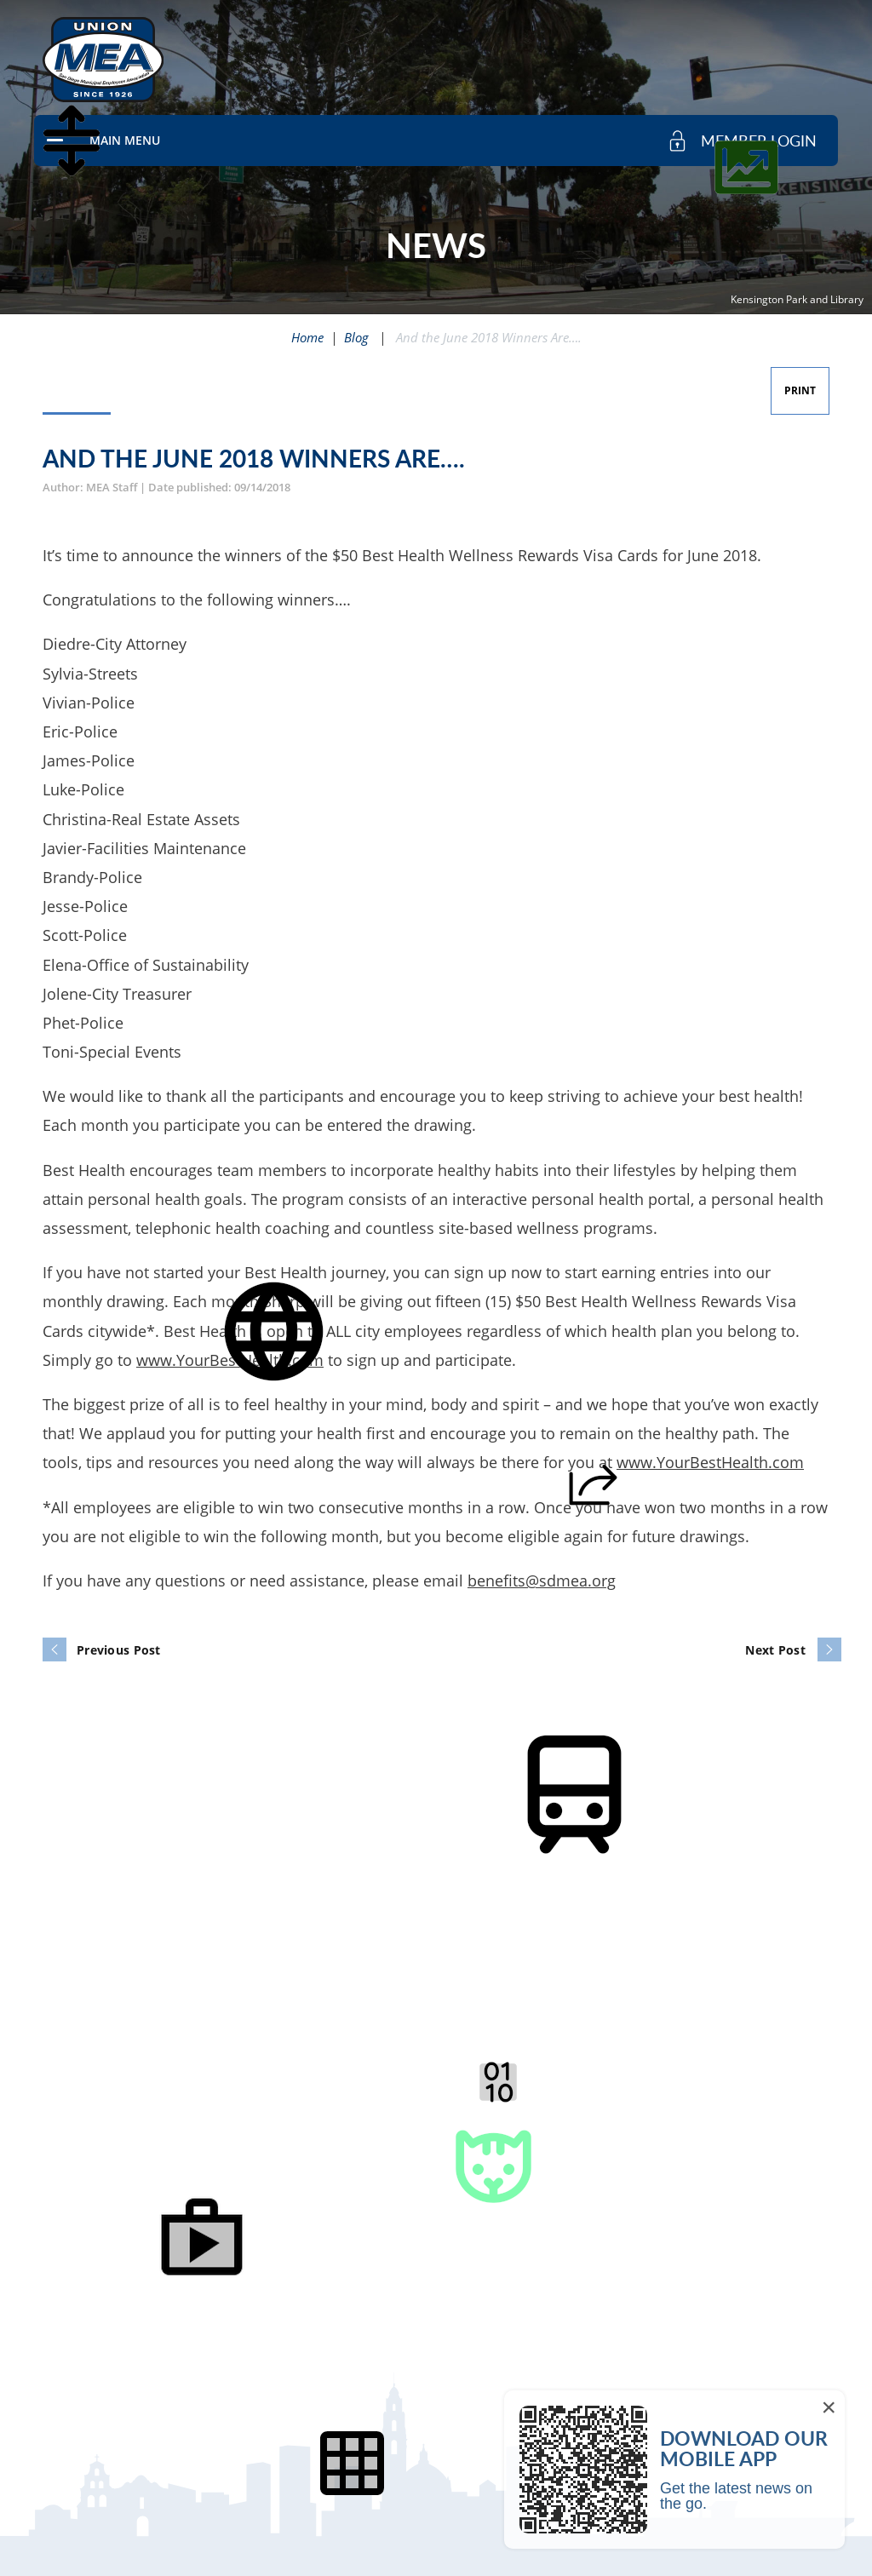 The width and height of the screenshot is (872, 2576). I want to click on split view vertically, so click(72, 141).